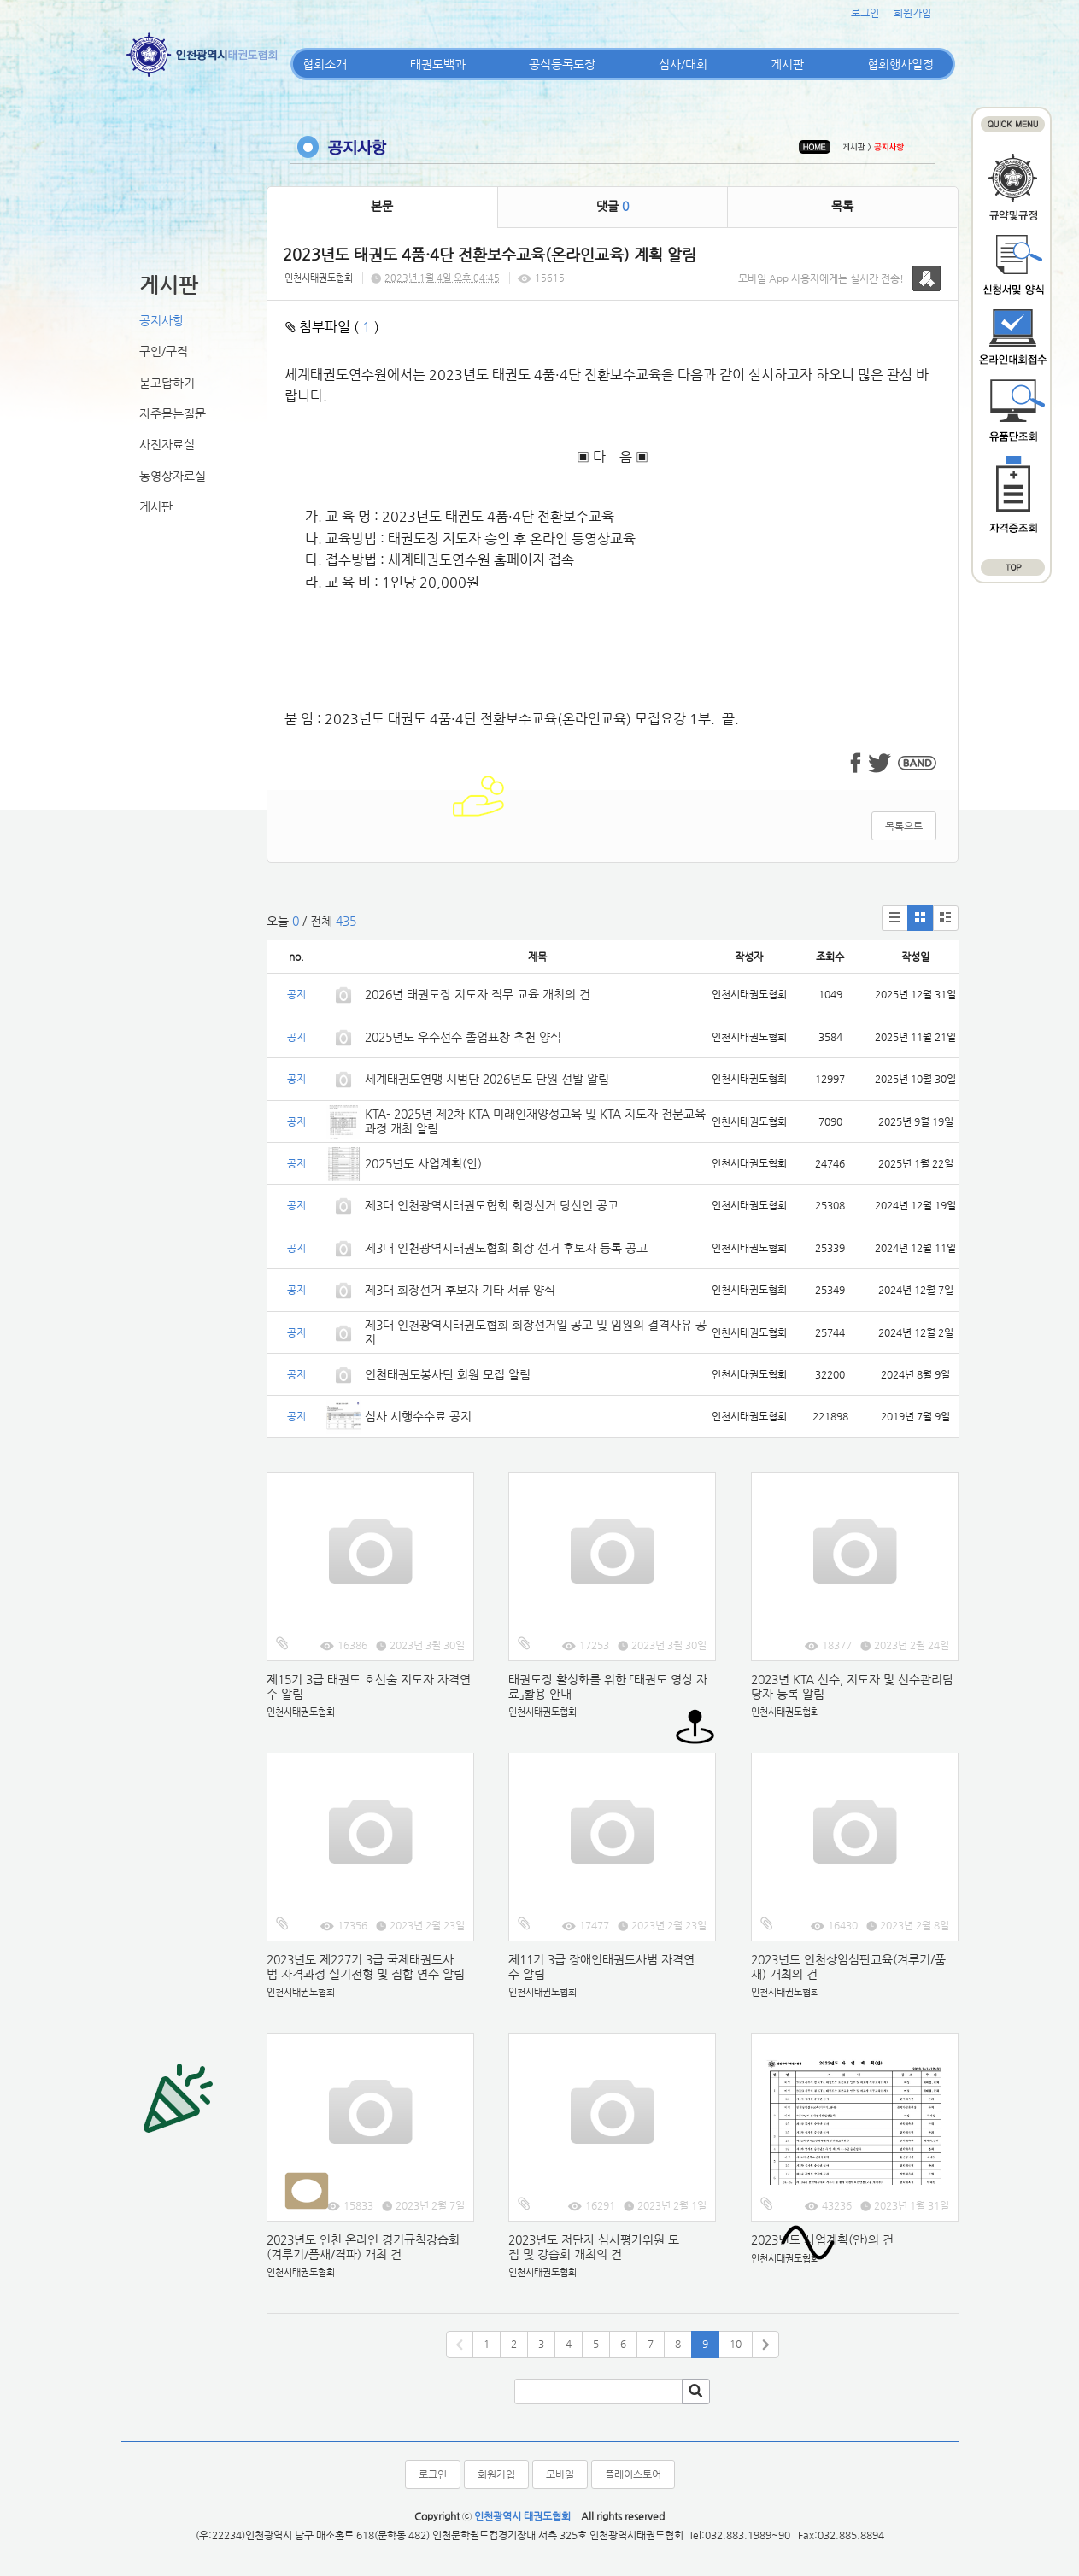  What do you see at coordinates (307, 2191) in the screenshot?
I see `apply vignette effect to image` at bounding box center [307, 2191].